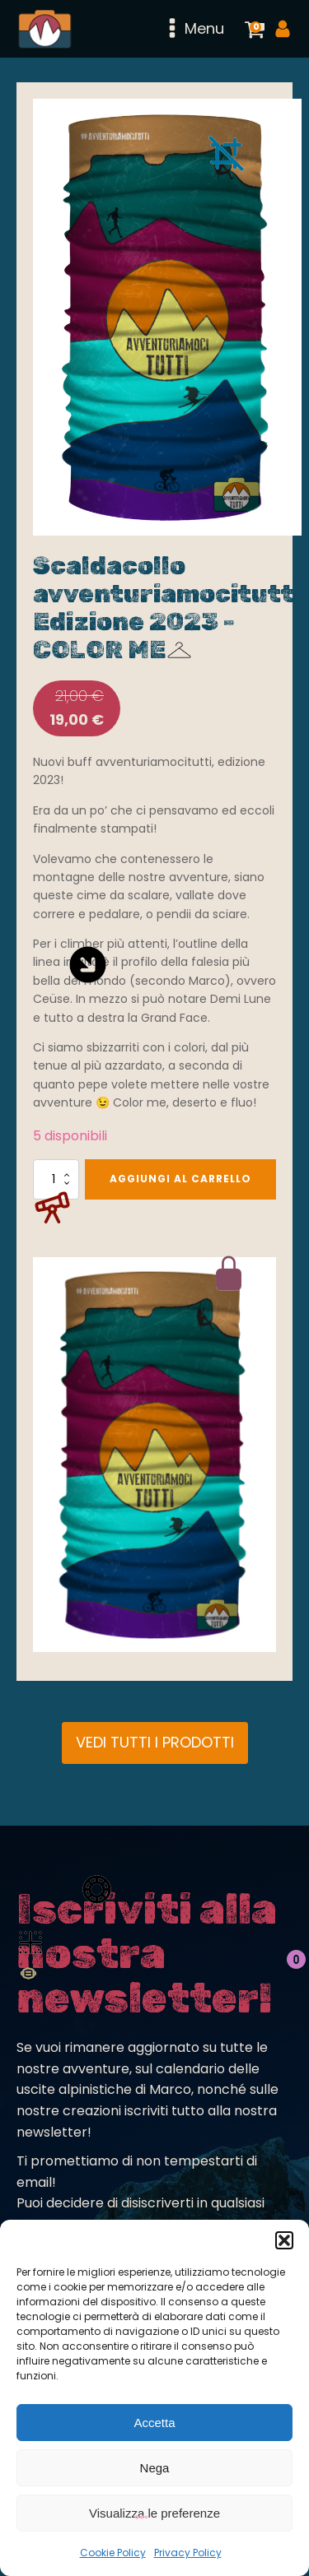  Describe the element at coordinates (226, 153) in the screenshot. I see `disable frame or crop boundaries` at that location.